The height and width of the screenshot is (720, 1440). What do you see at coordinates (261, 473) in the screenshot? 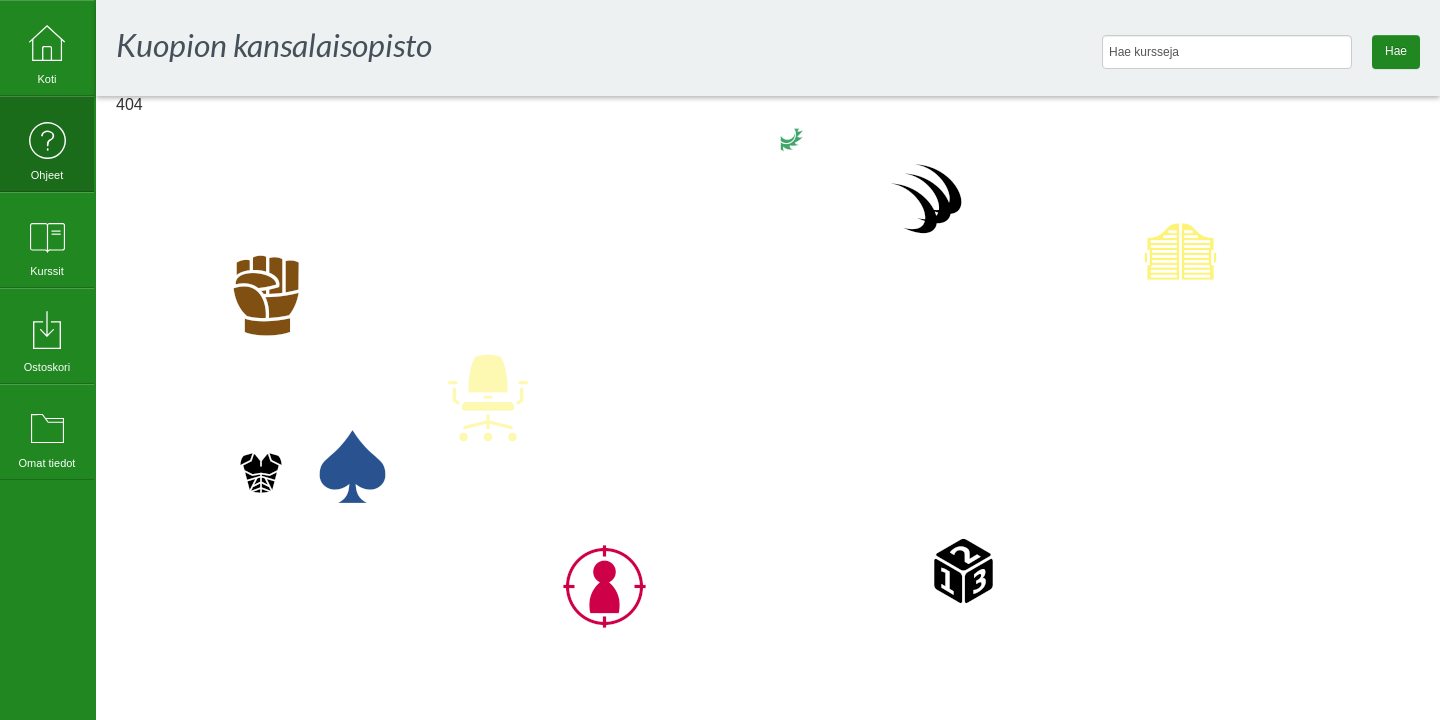
I see `equip torso armor piece` at bounding box center [261, 473].